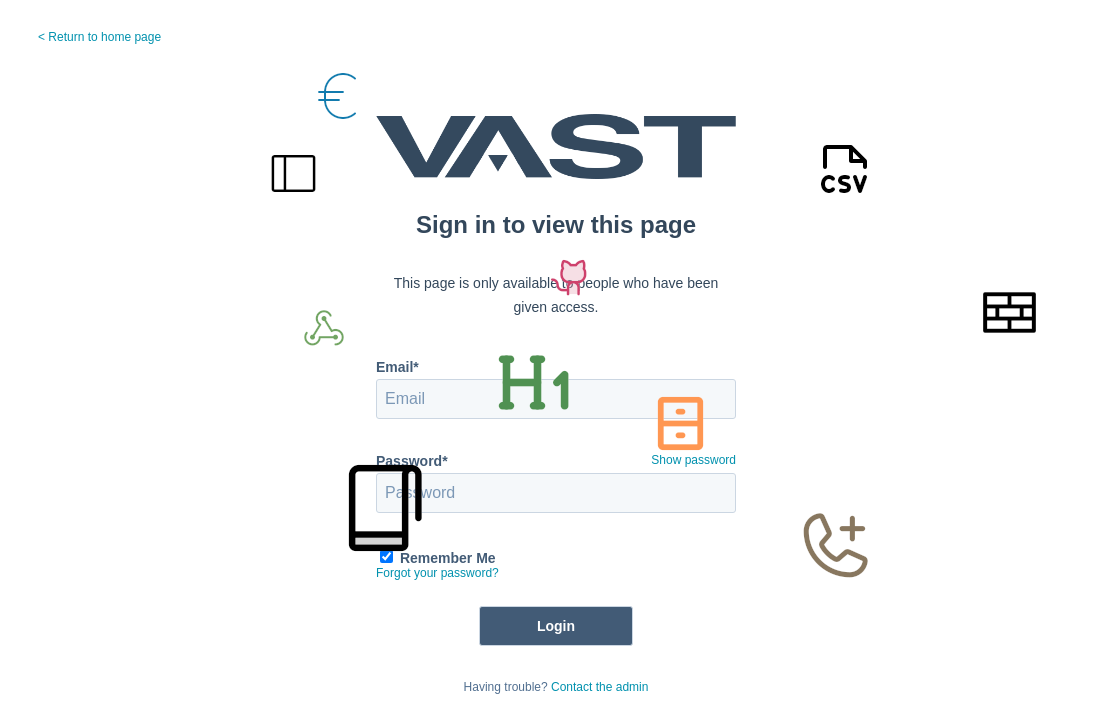  Describe the element at coordinates (845, 171) in the screenshot. I see `download or export data as a CSV file` at that location.